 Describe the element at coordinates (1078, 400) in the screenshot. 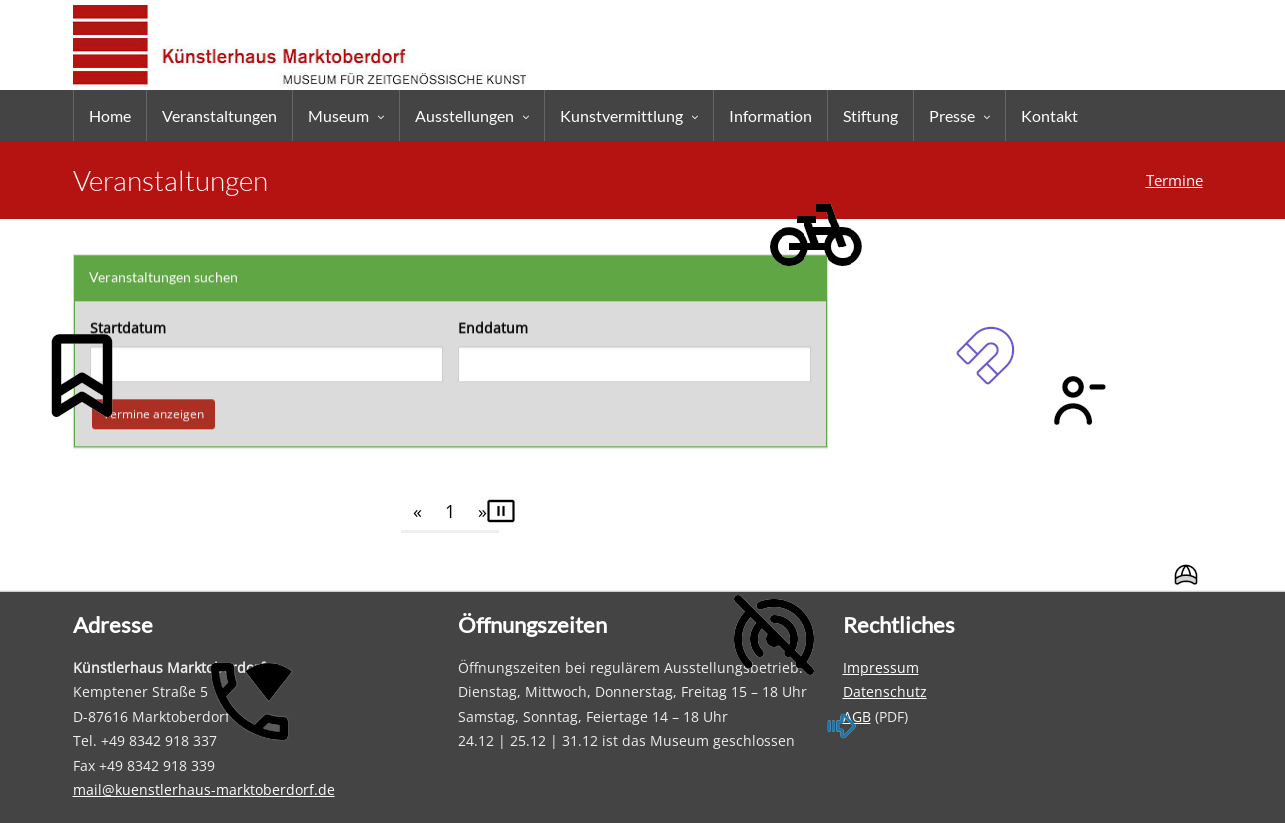

I see `remove a contact or friend` at that location.